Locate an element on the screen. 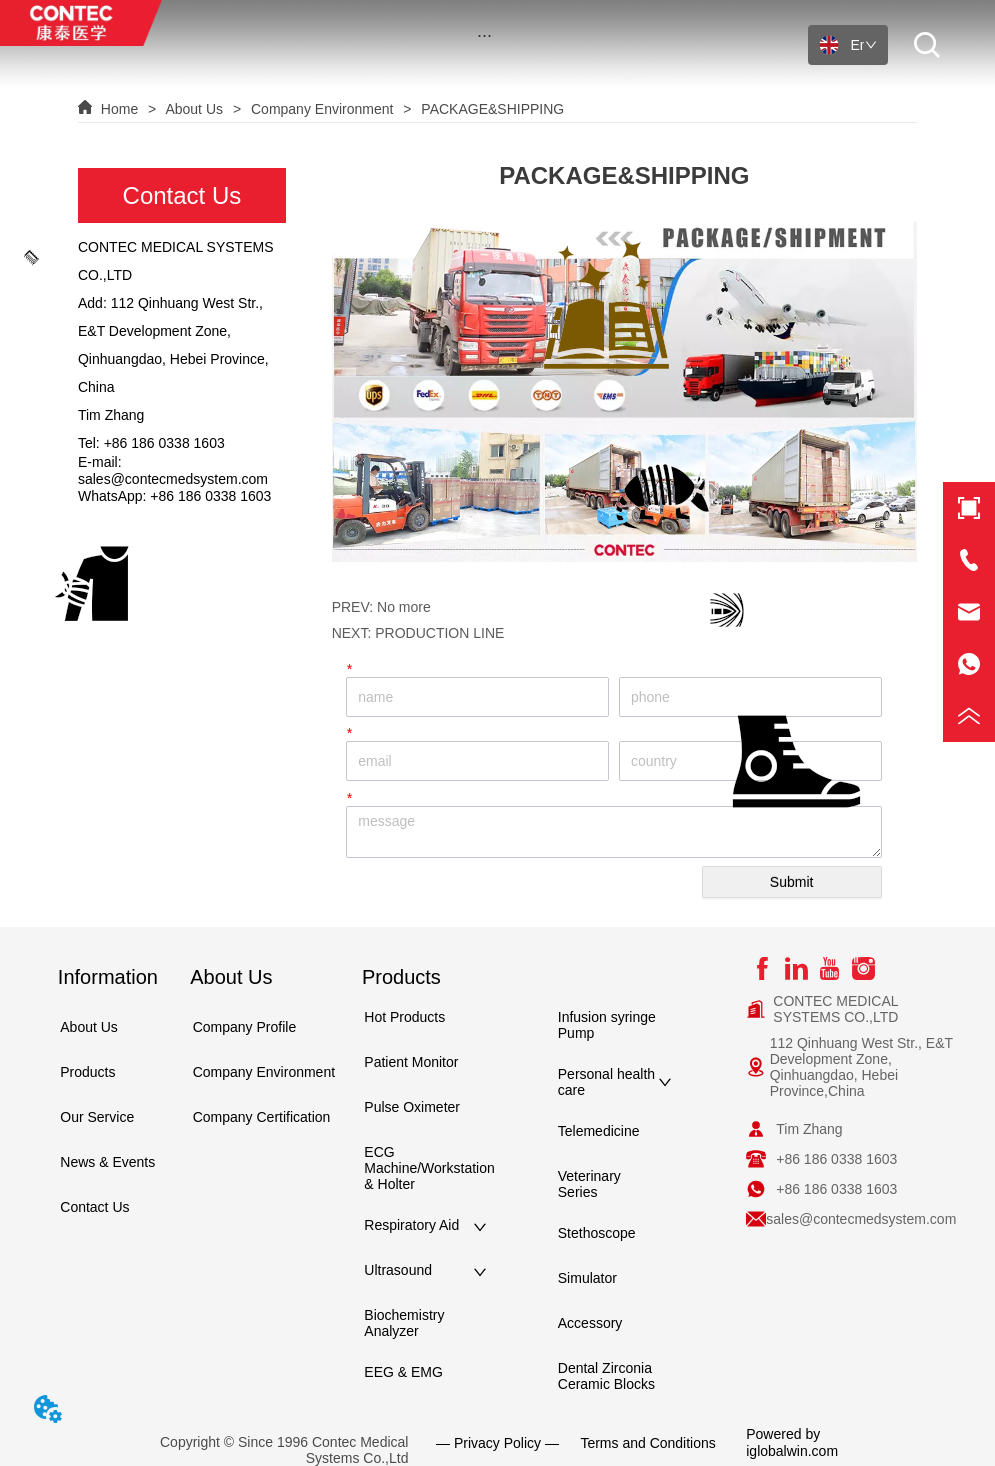 This screenshot has height=1466, width=995. open your spell book or magic abilities is located at coordinates (606, 304).